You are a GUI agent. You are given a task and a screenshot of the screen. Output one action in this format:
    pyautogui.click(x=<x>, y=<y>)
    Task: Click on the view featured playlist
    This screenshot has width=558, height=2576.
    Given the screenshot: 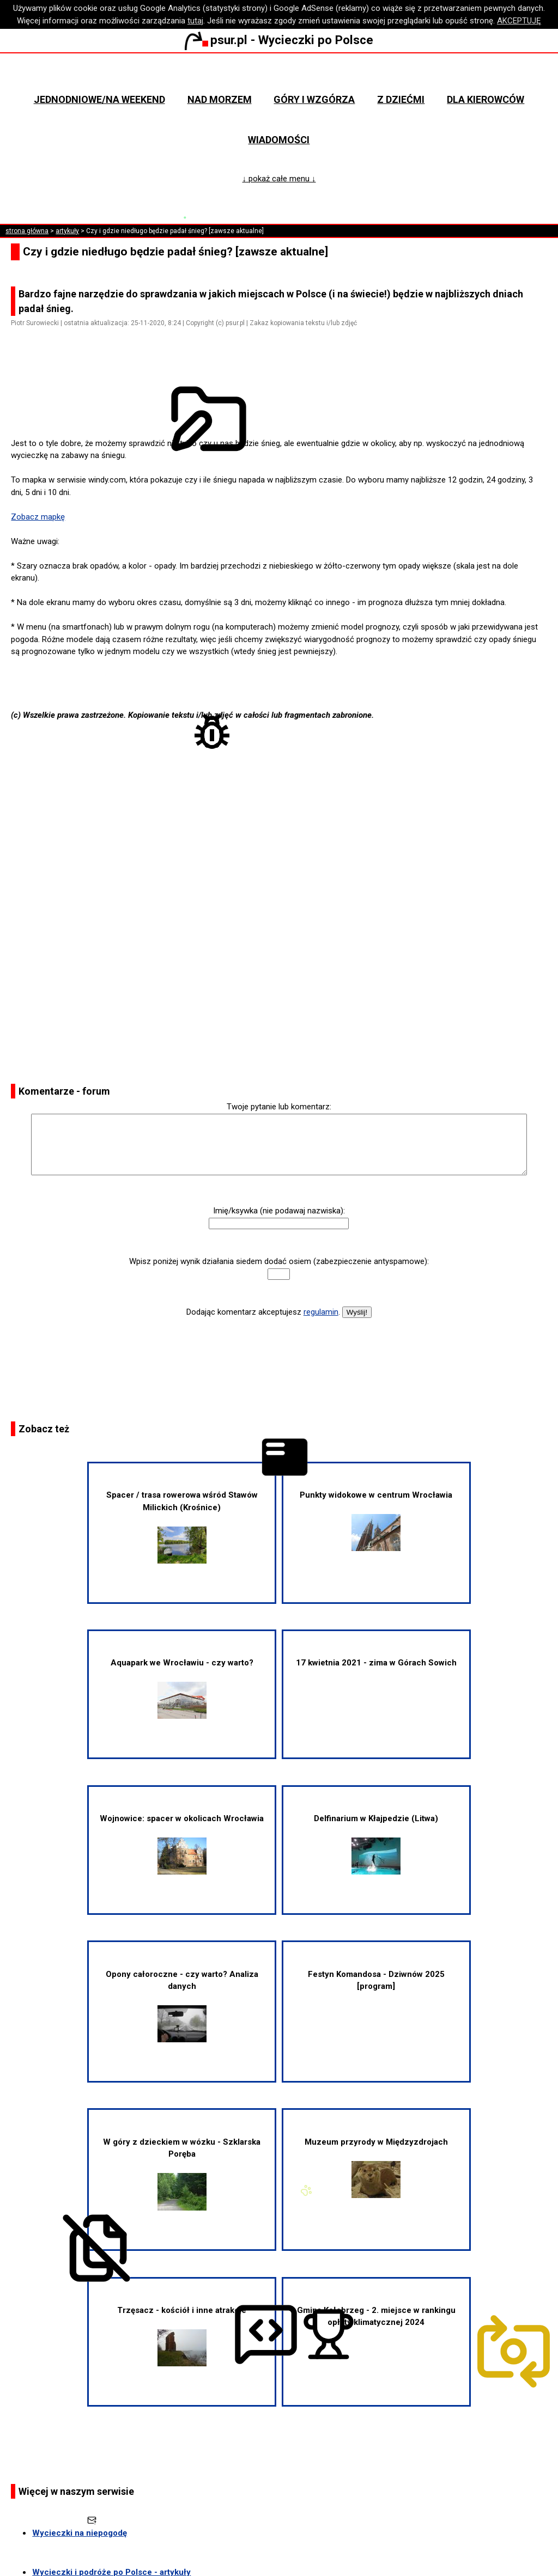 What is the action you would take?
    pyautogui.click(x=284, y=1457)
    